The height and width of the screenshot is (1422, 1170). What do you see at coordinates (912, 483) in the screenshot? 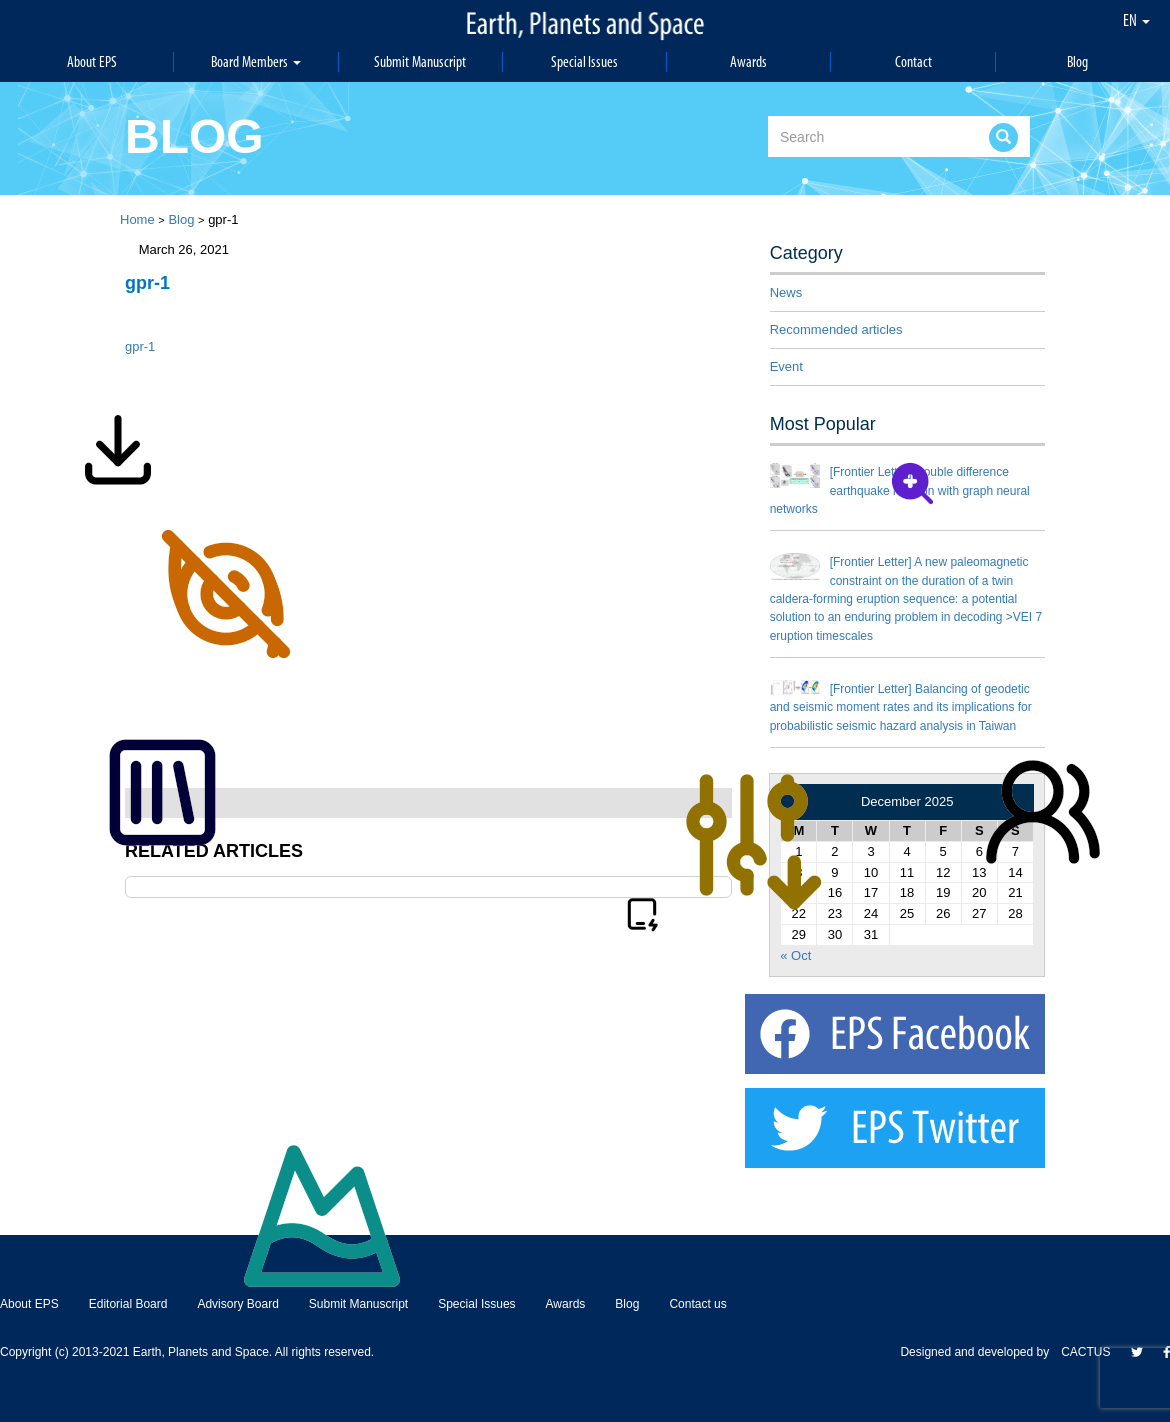
I see `zoom in on content` at bounding box center [912, 483].